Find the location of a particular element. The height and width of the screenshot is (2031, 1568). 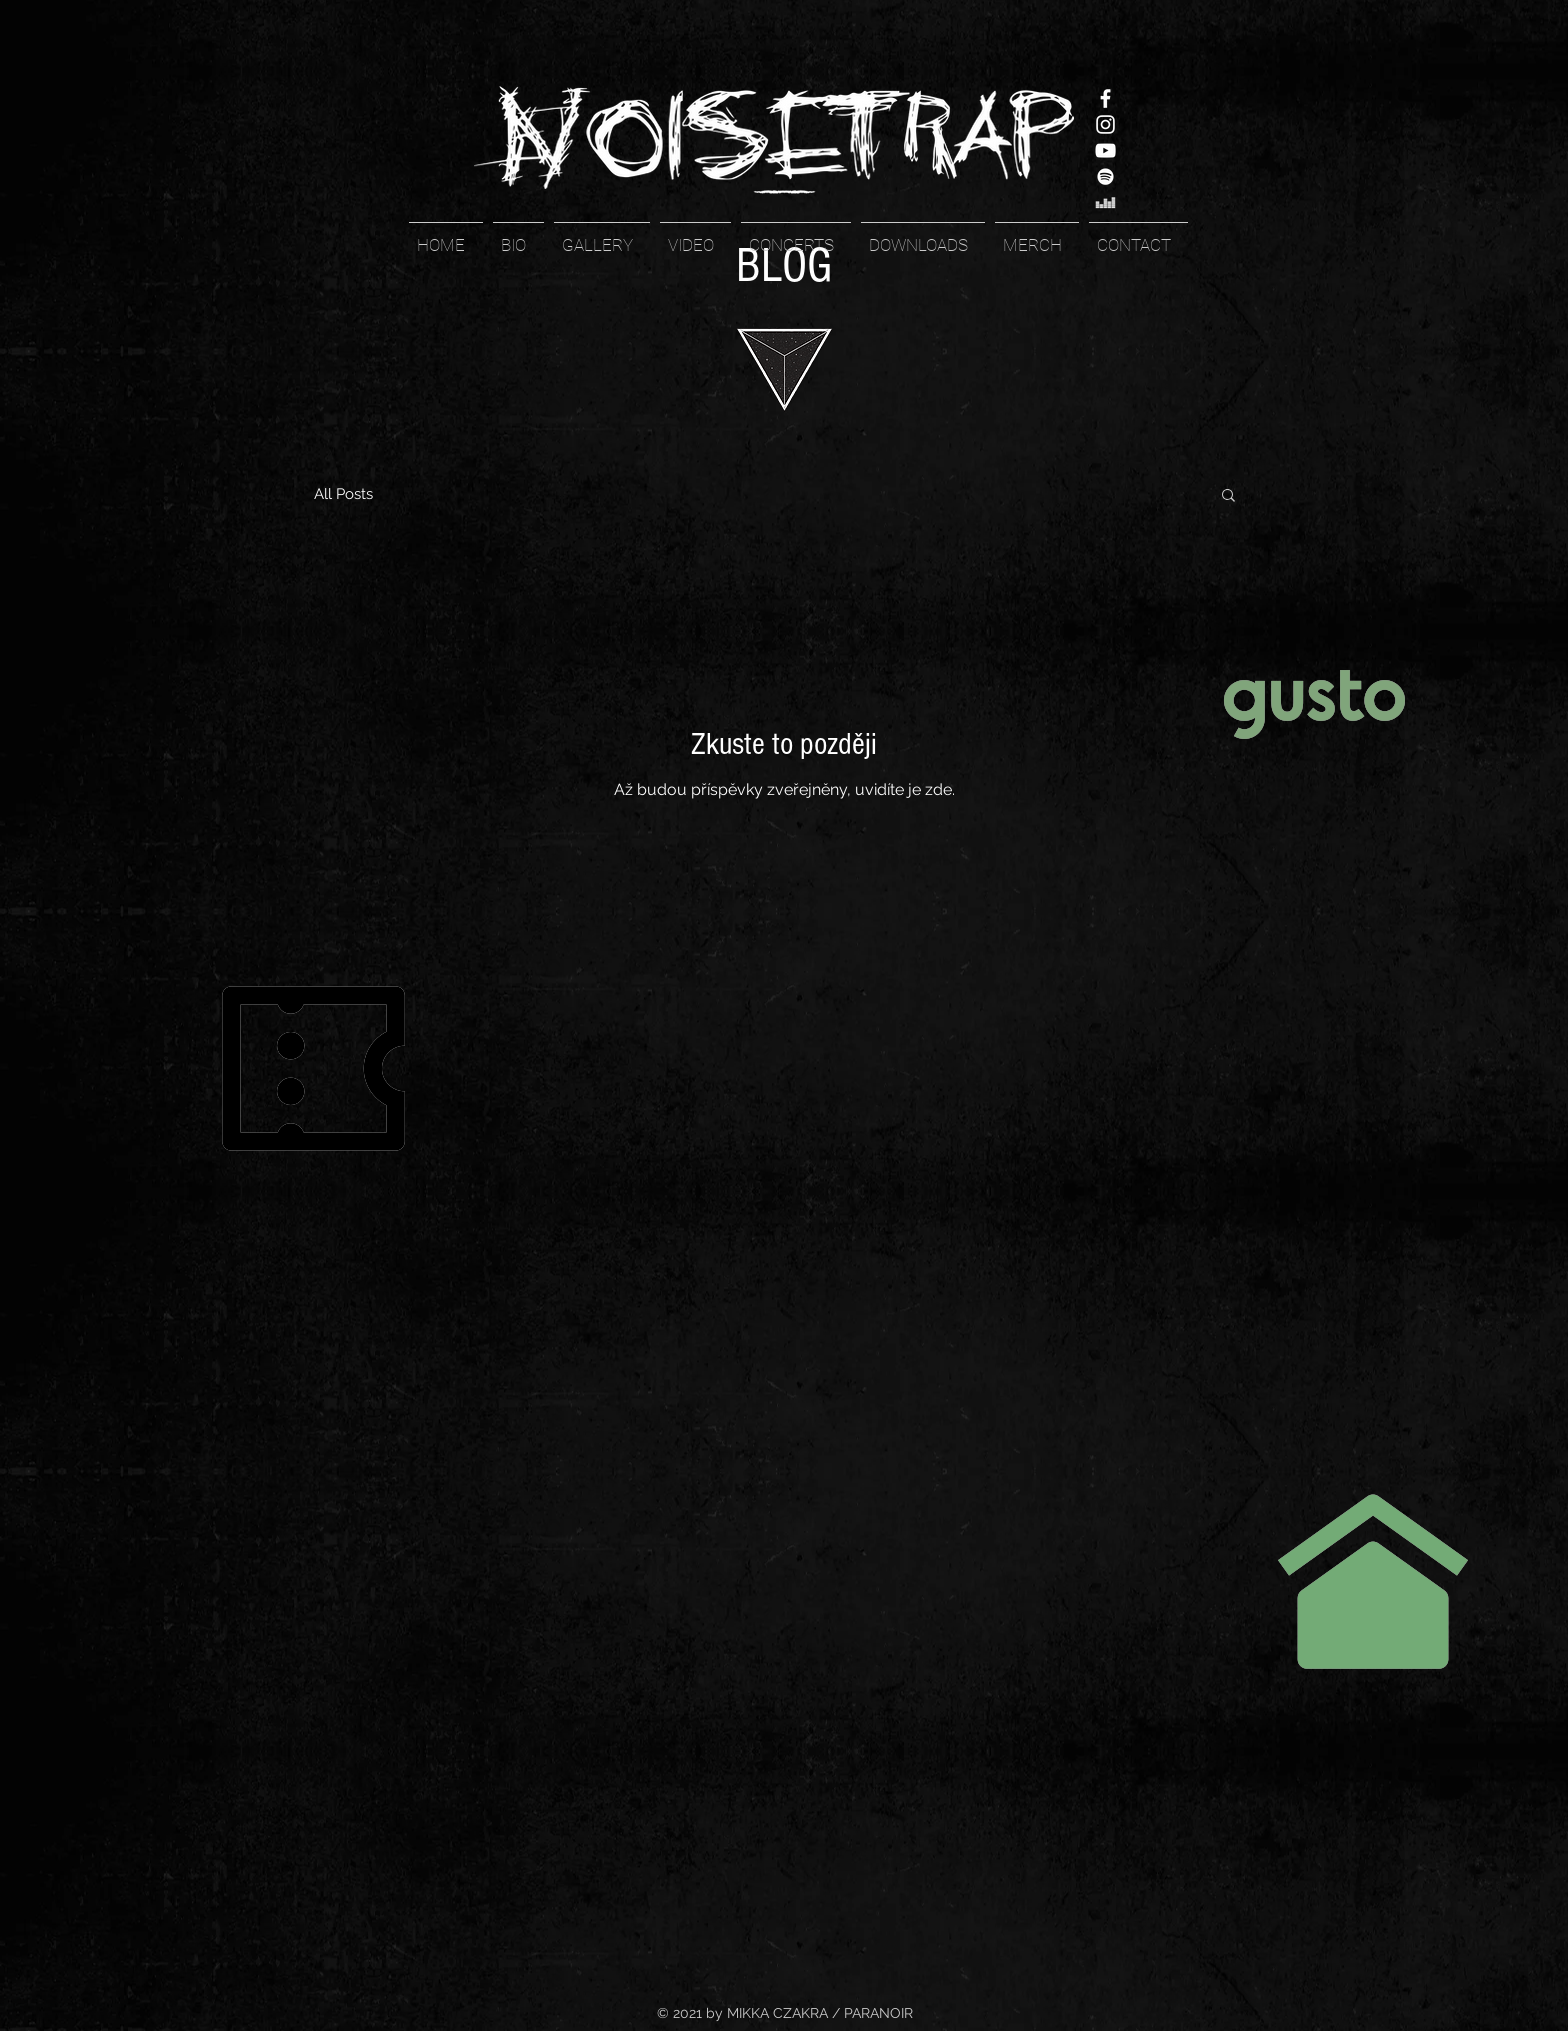

view available coupons or discounts is located at coordinates (313, 1068).